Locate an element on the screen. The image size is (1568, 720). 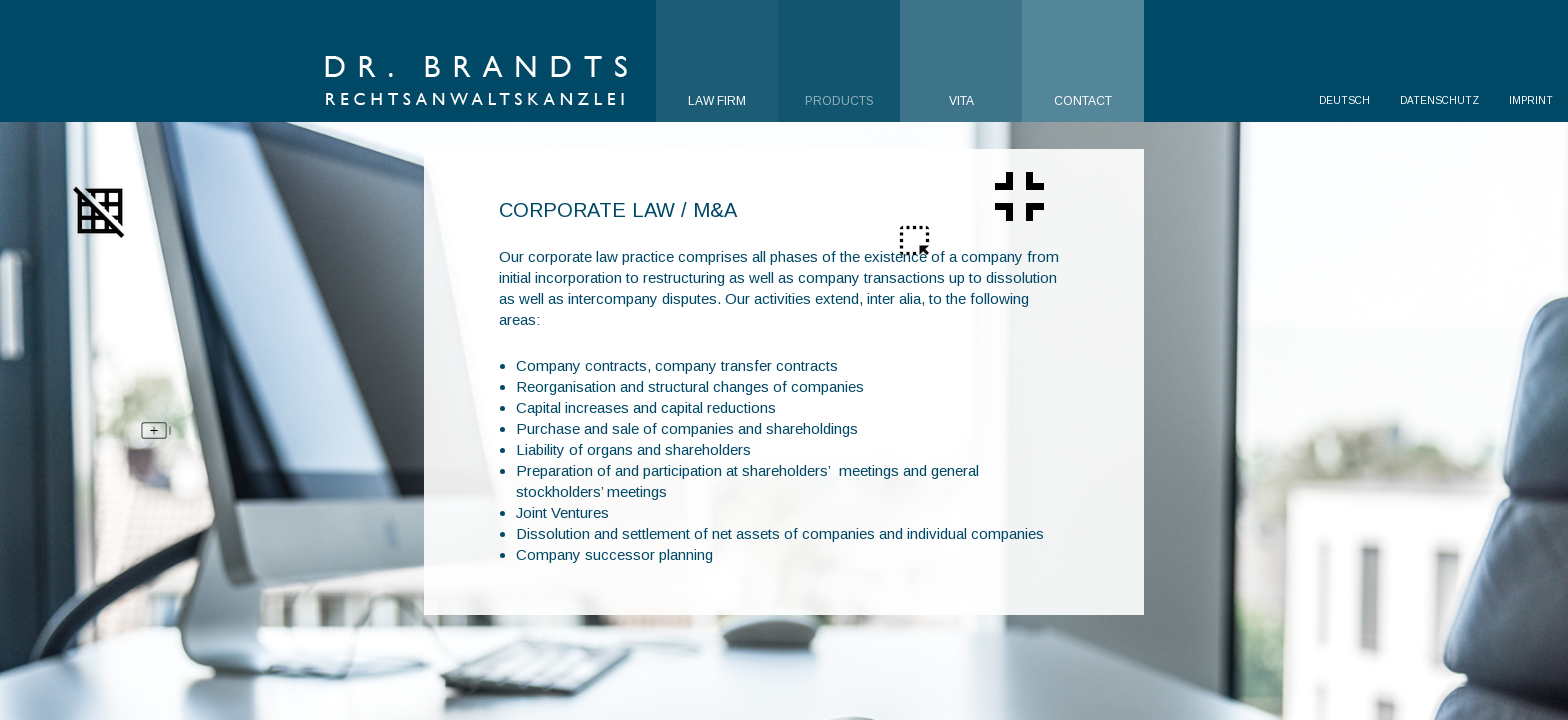
exit fullscreen mode is located at coordinates (1019, 196).